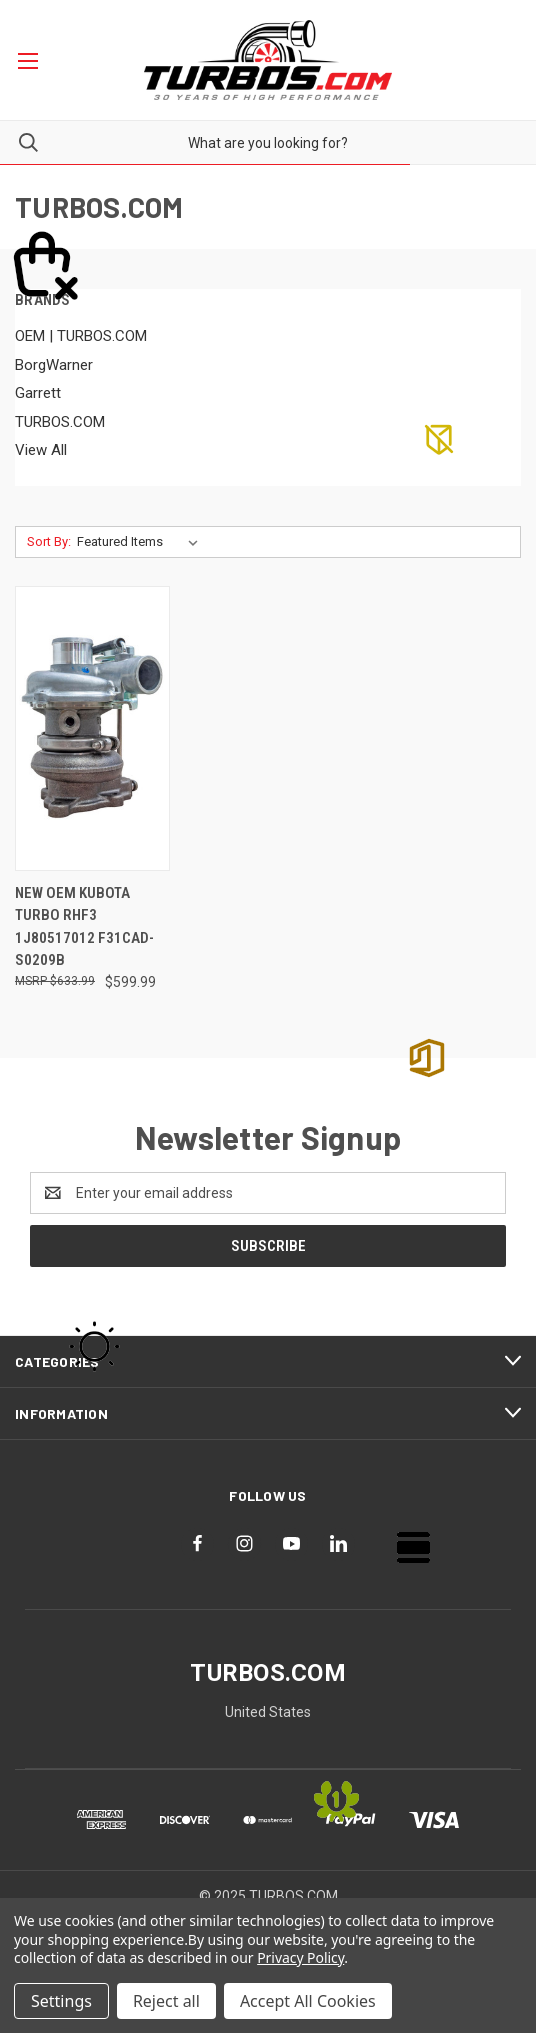  Describe the element at coordinates (439, 439) in the screenshot. I see `disable light refraction or spectrum effects` at that location.